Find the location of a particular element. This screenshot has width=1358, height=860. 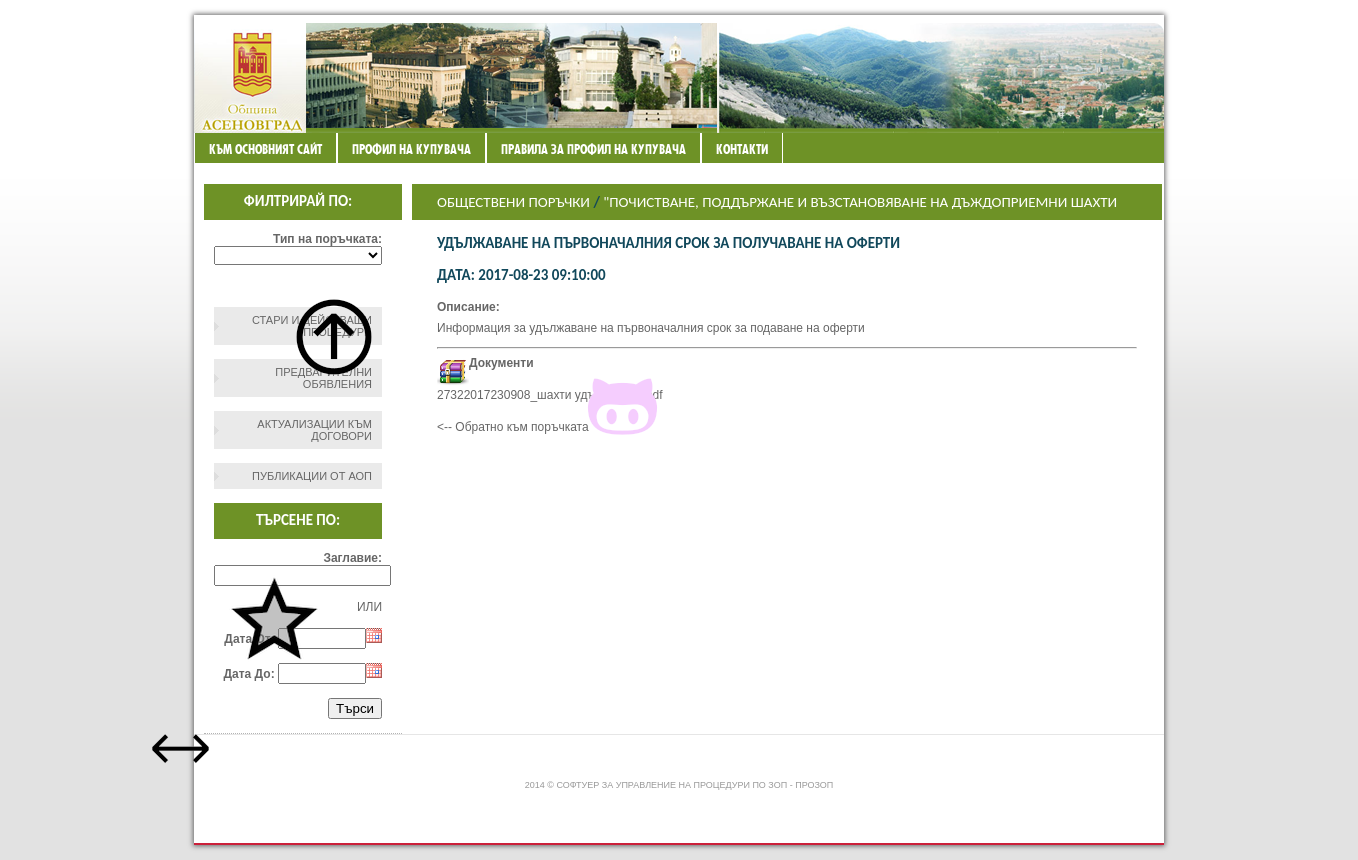

access GitHub integration or repository is located at coordinates (622, 404).